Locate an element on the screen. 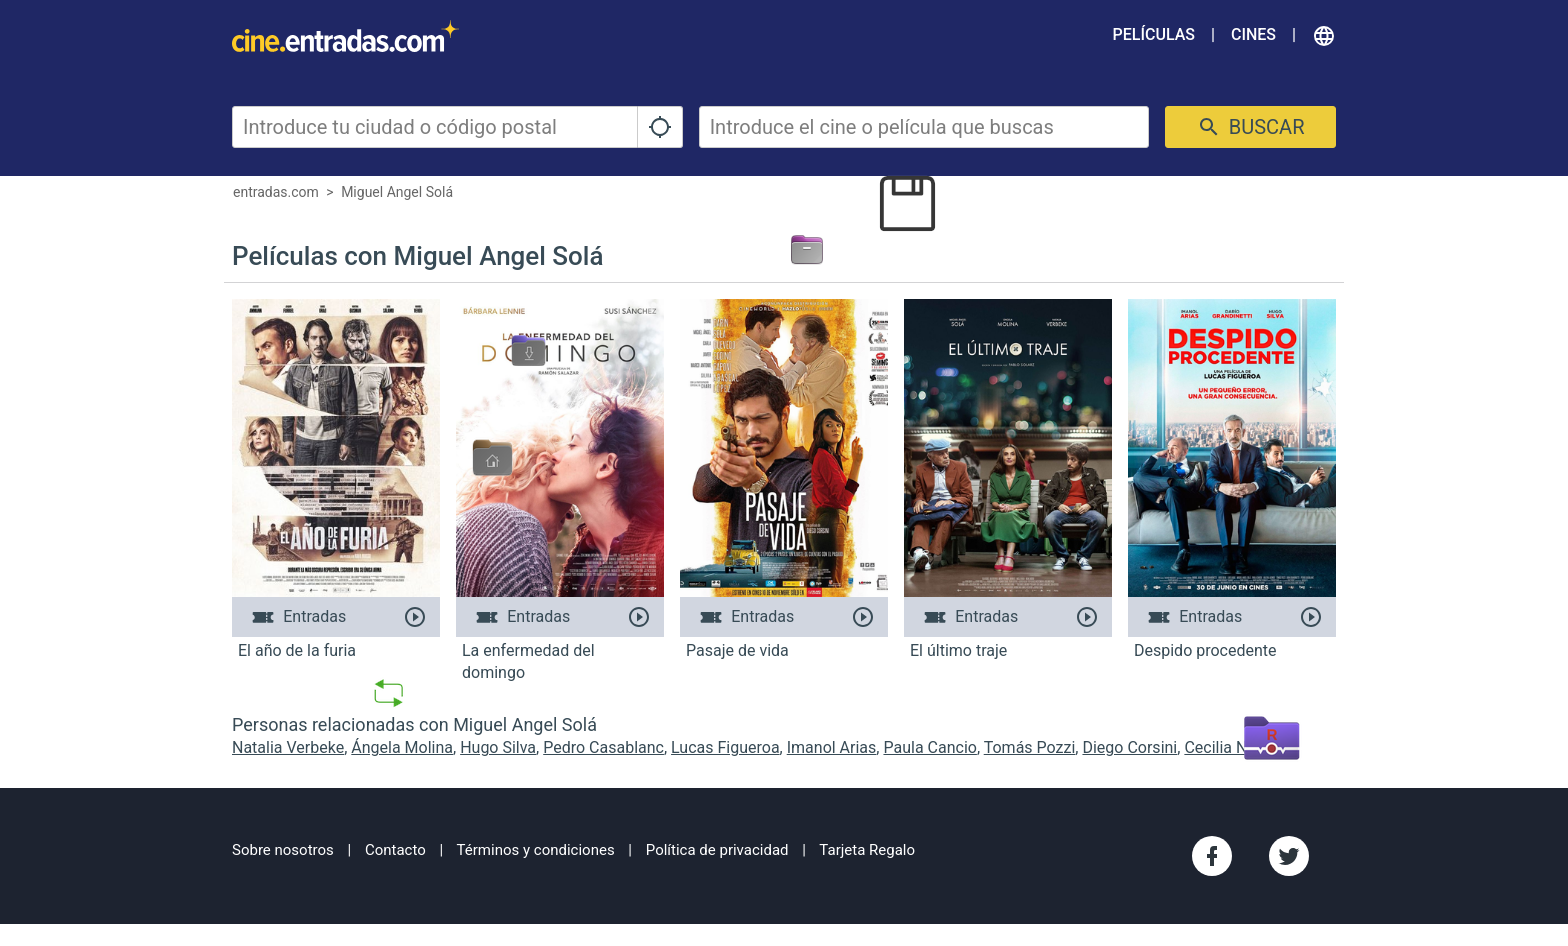 The width and height of the screenshot is (1568, 946). sync or refresh mail inbox is located at coordinates (389, 693).